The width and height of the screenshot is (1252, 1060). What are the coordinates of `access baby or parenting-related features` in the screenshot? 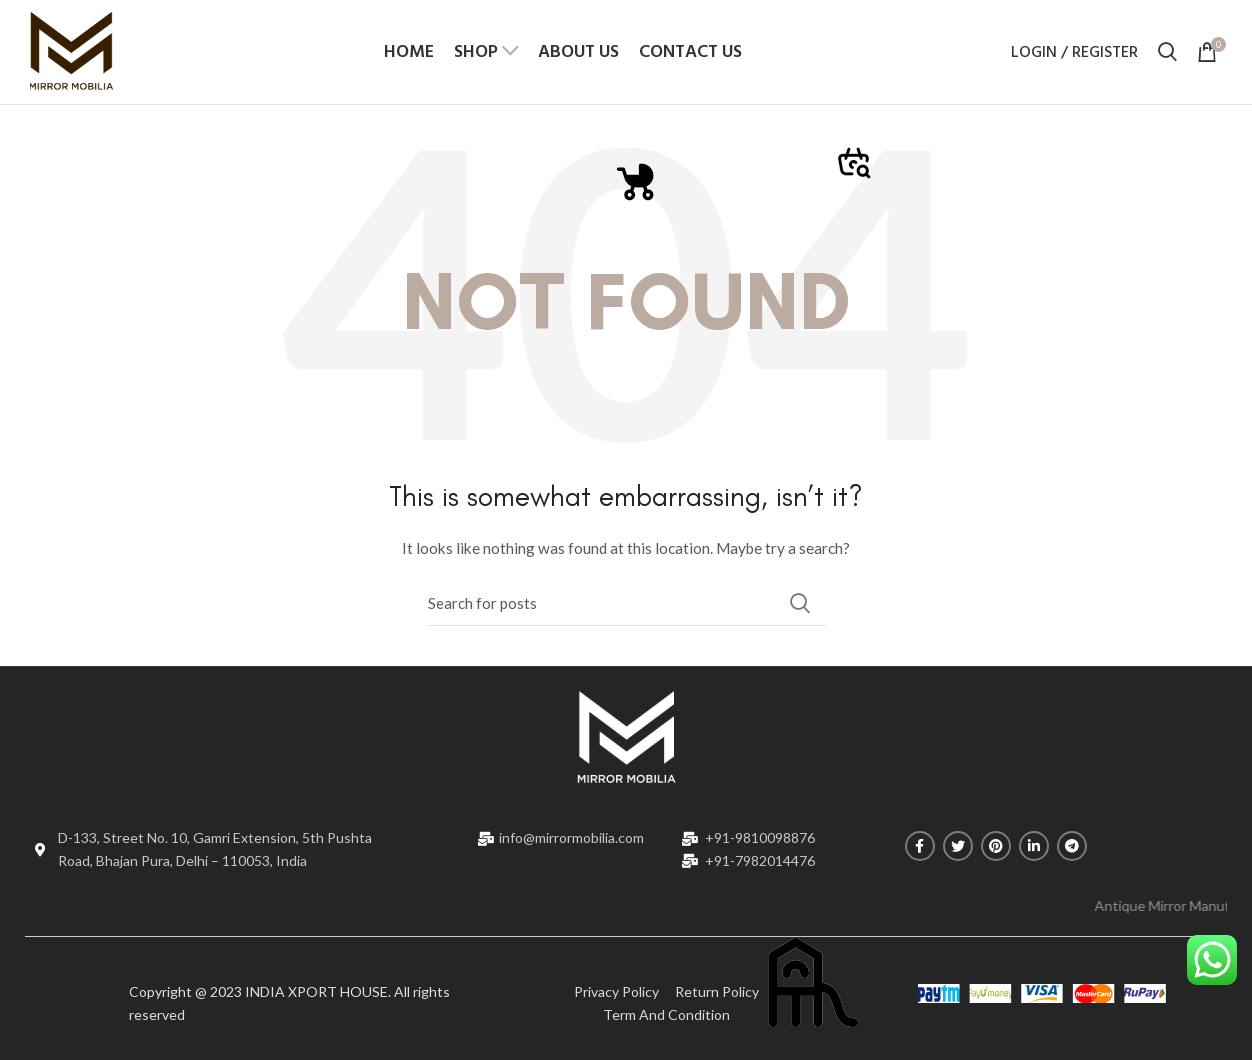 It's located at (637, 182).